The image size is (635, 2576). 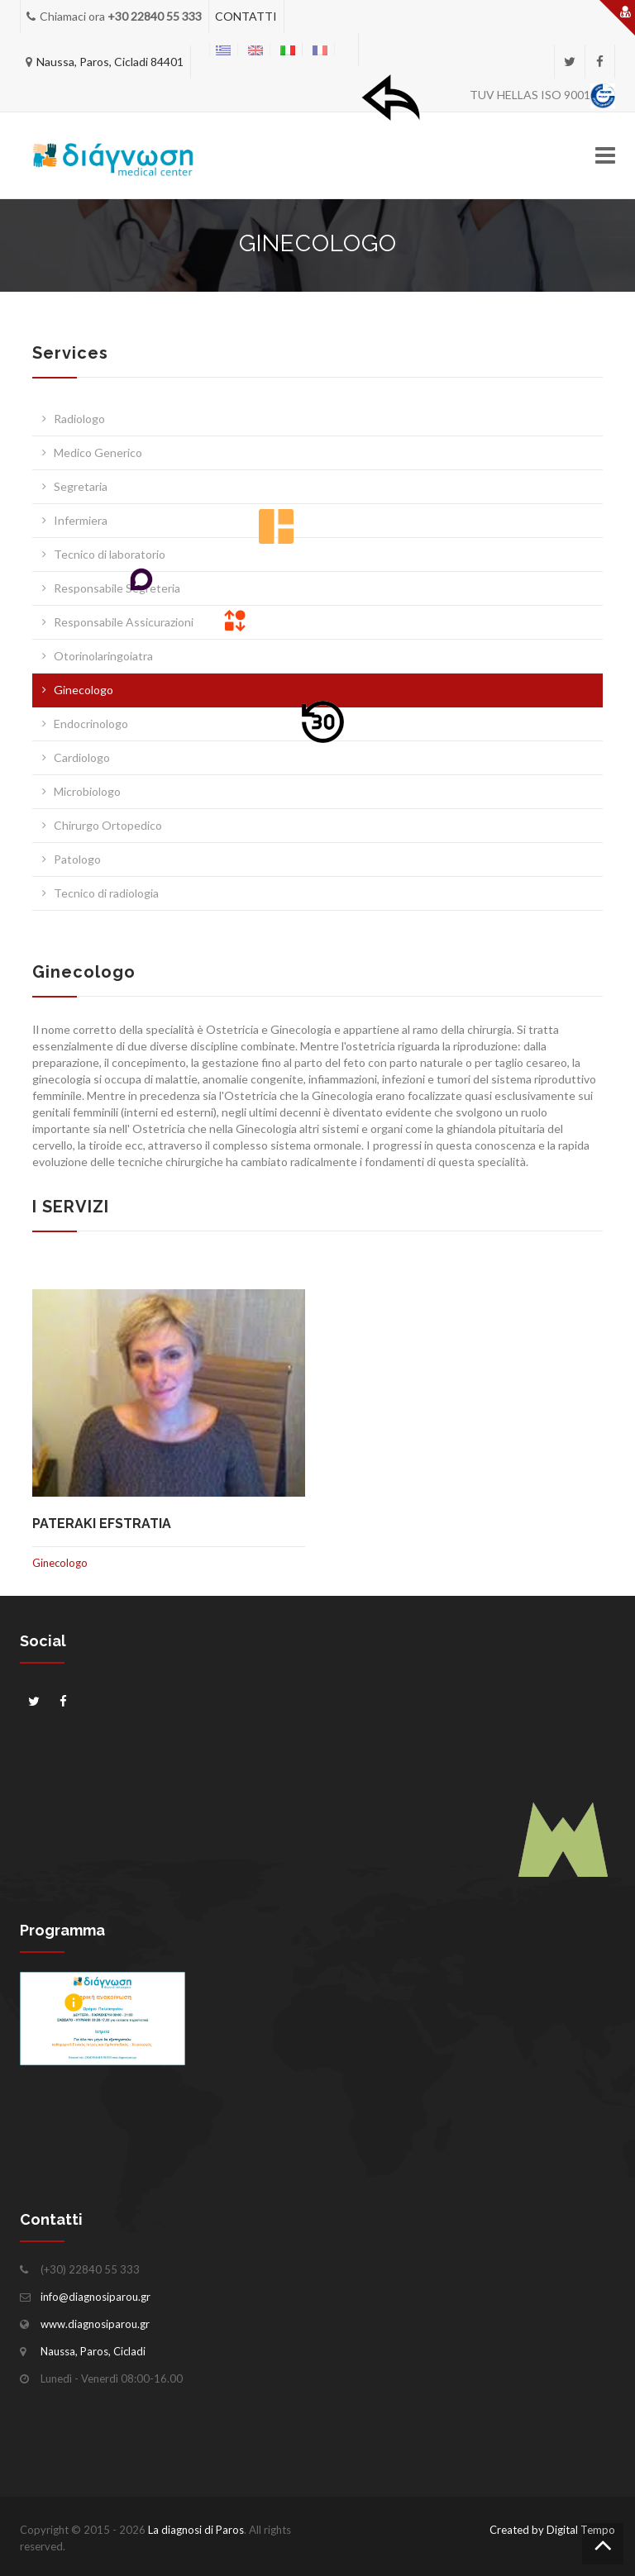 What do you see at coordinates (322, 721) in the screenshot?
I see `rewind 30 seconds` at bounding box center [322, 721].